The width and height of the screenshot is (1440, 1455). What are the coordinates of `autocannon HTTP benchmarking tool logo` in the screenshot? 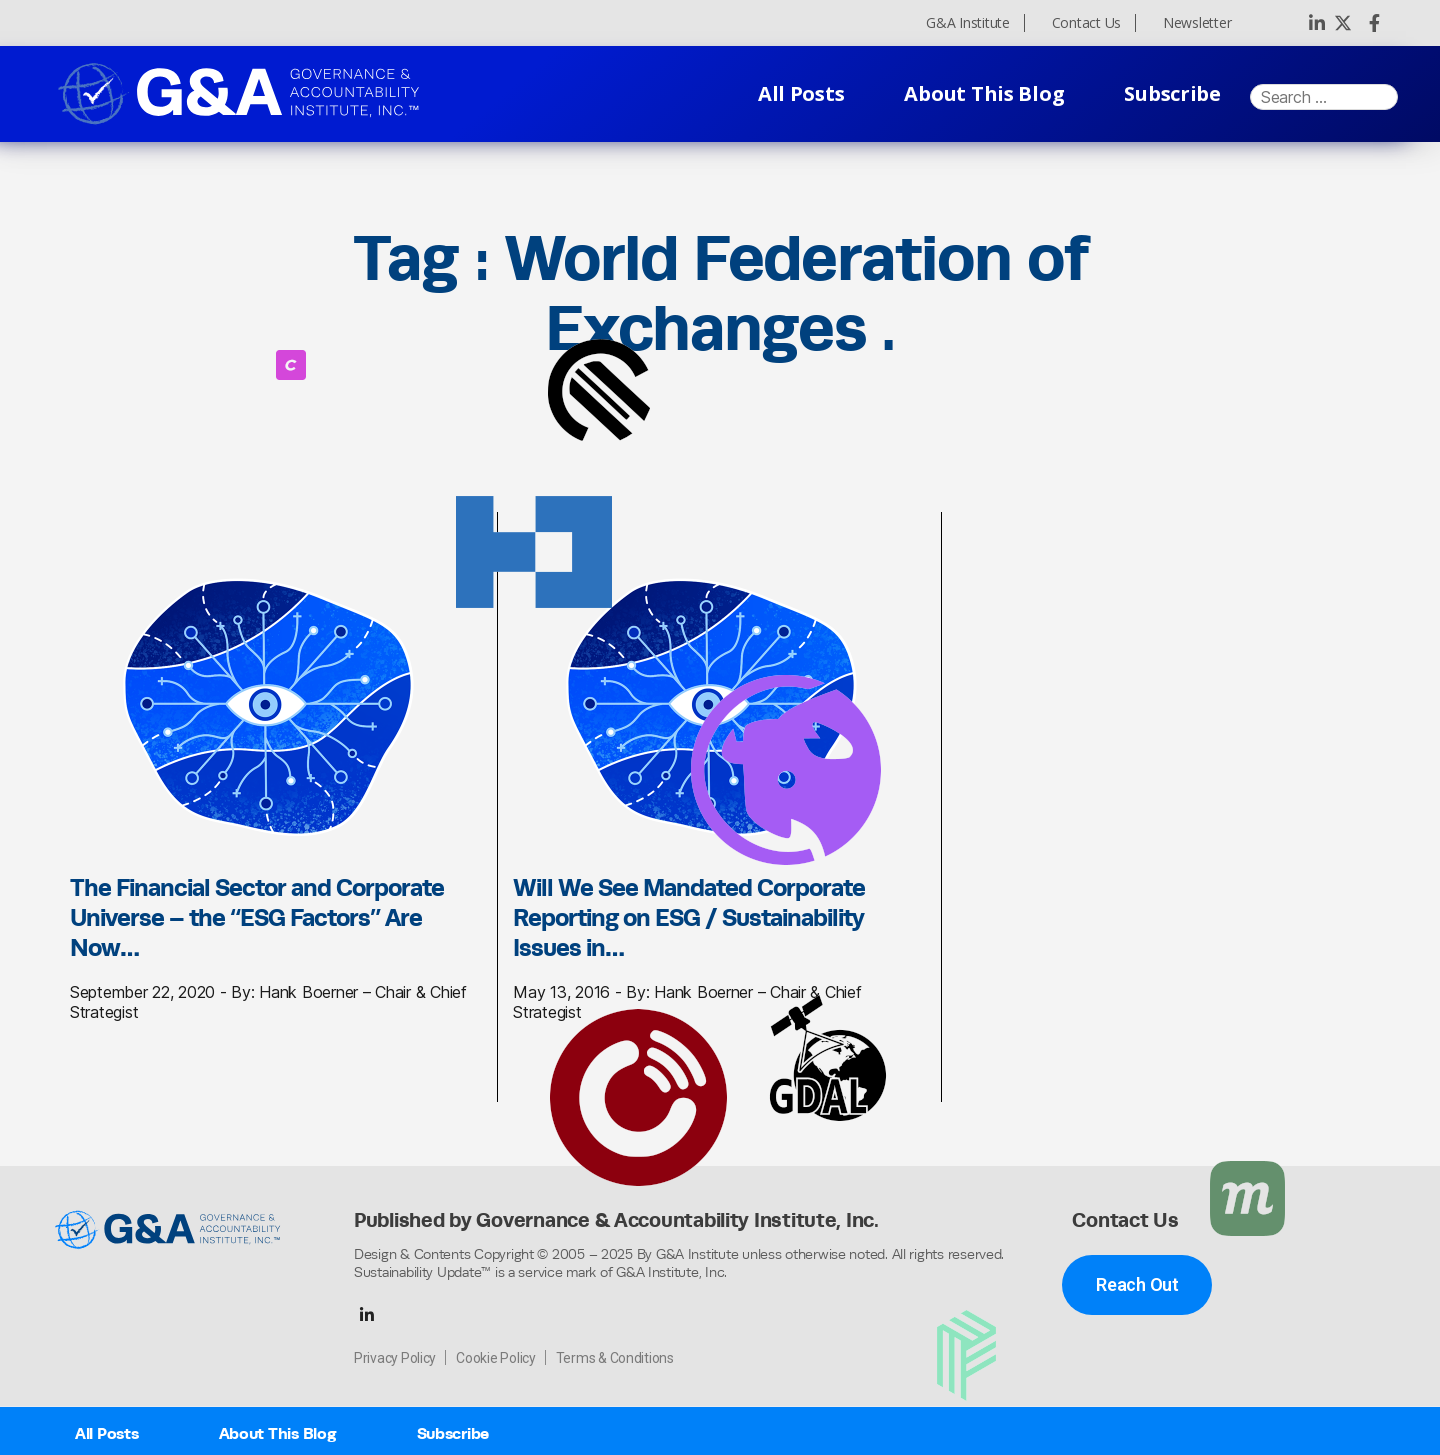 It's located at (599, 390).